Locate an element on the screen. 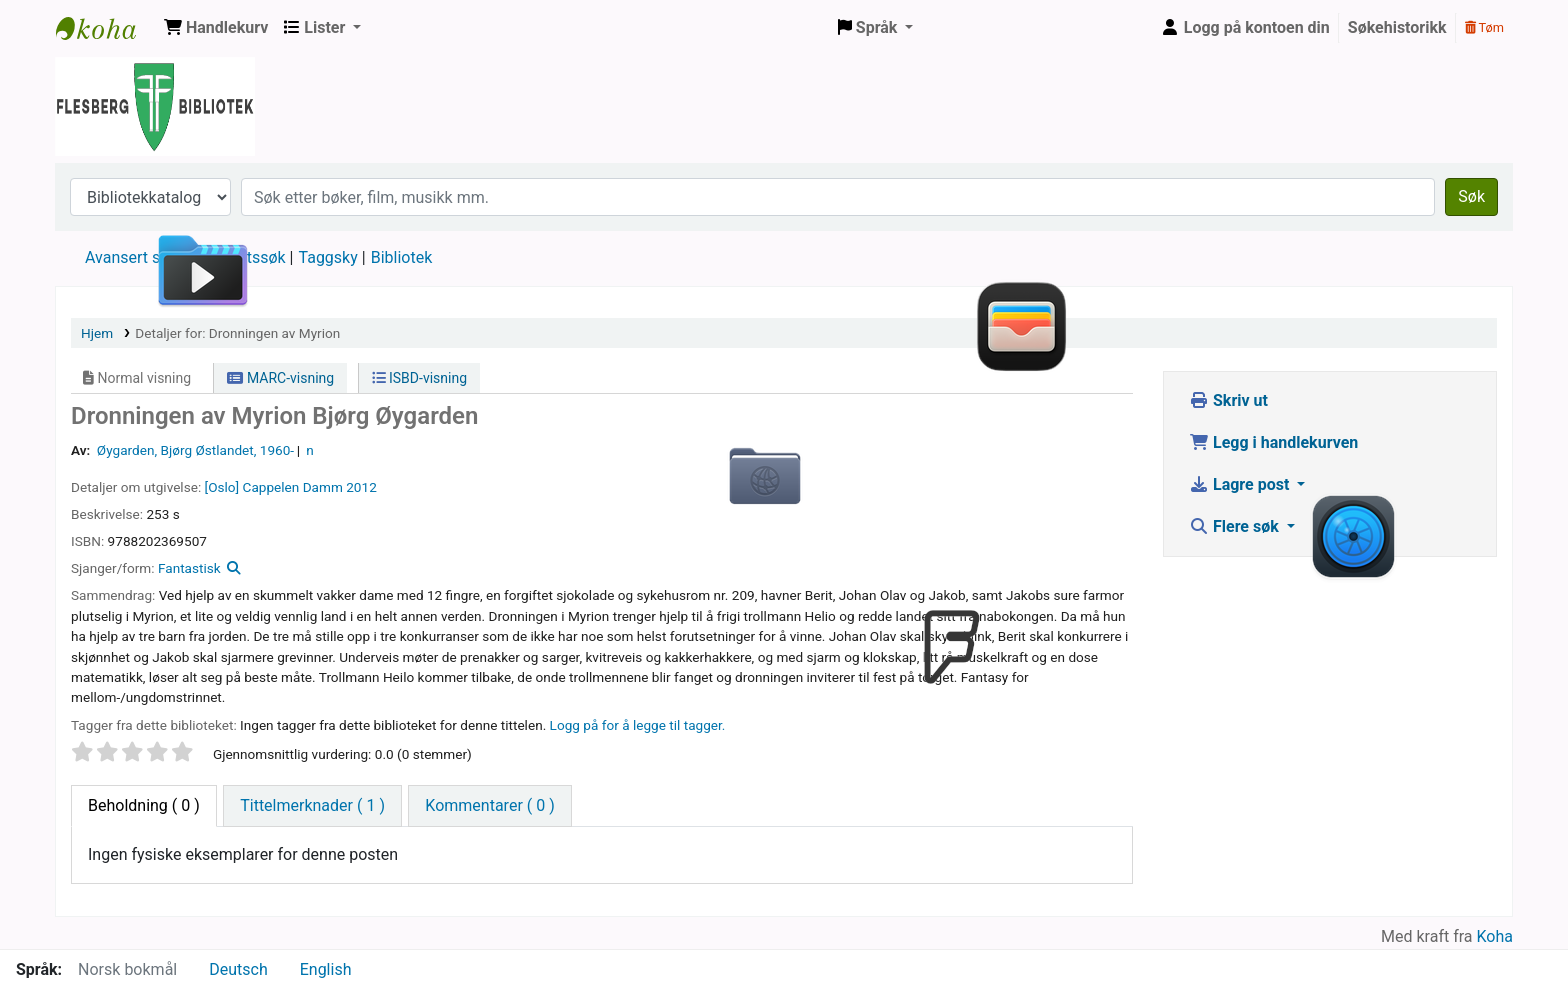  open digikam photo management app is located at coordinates (1353, 536).